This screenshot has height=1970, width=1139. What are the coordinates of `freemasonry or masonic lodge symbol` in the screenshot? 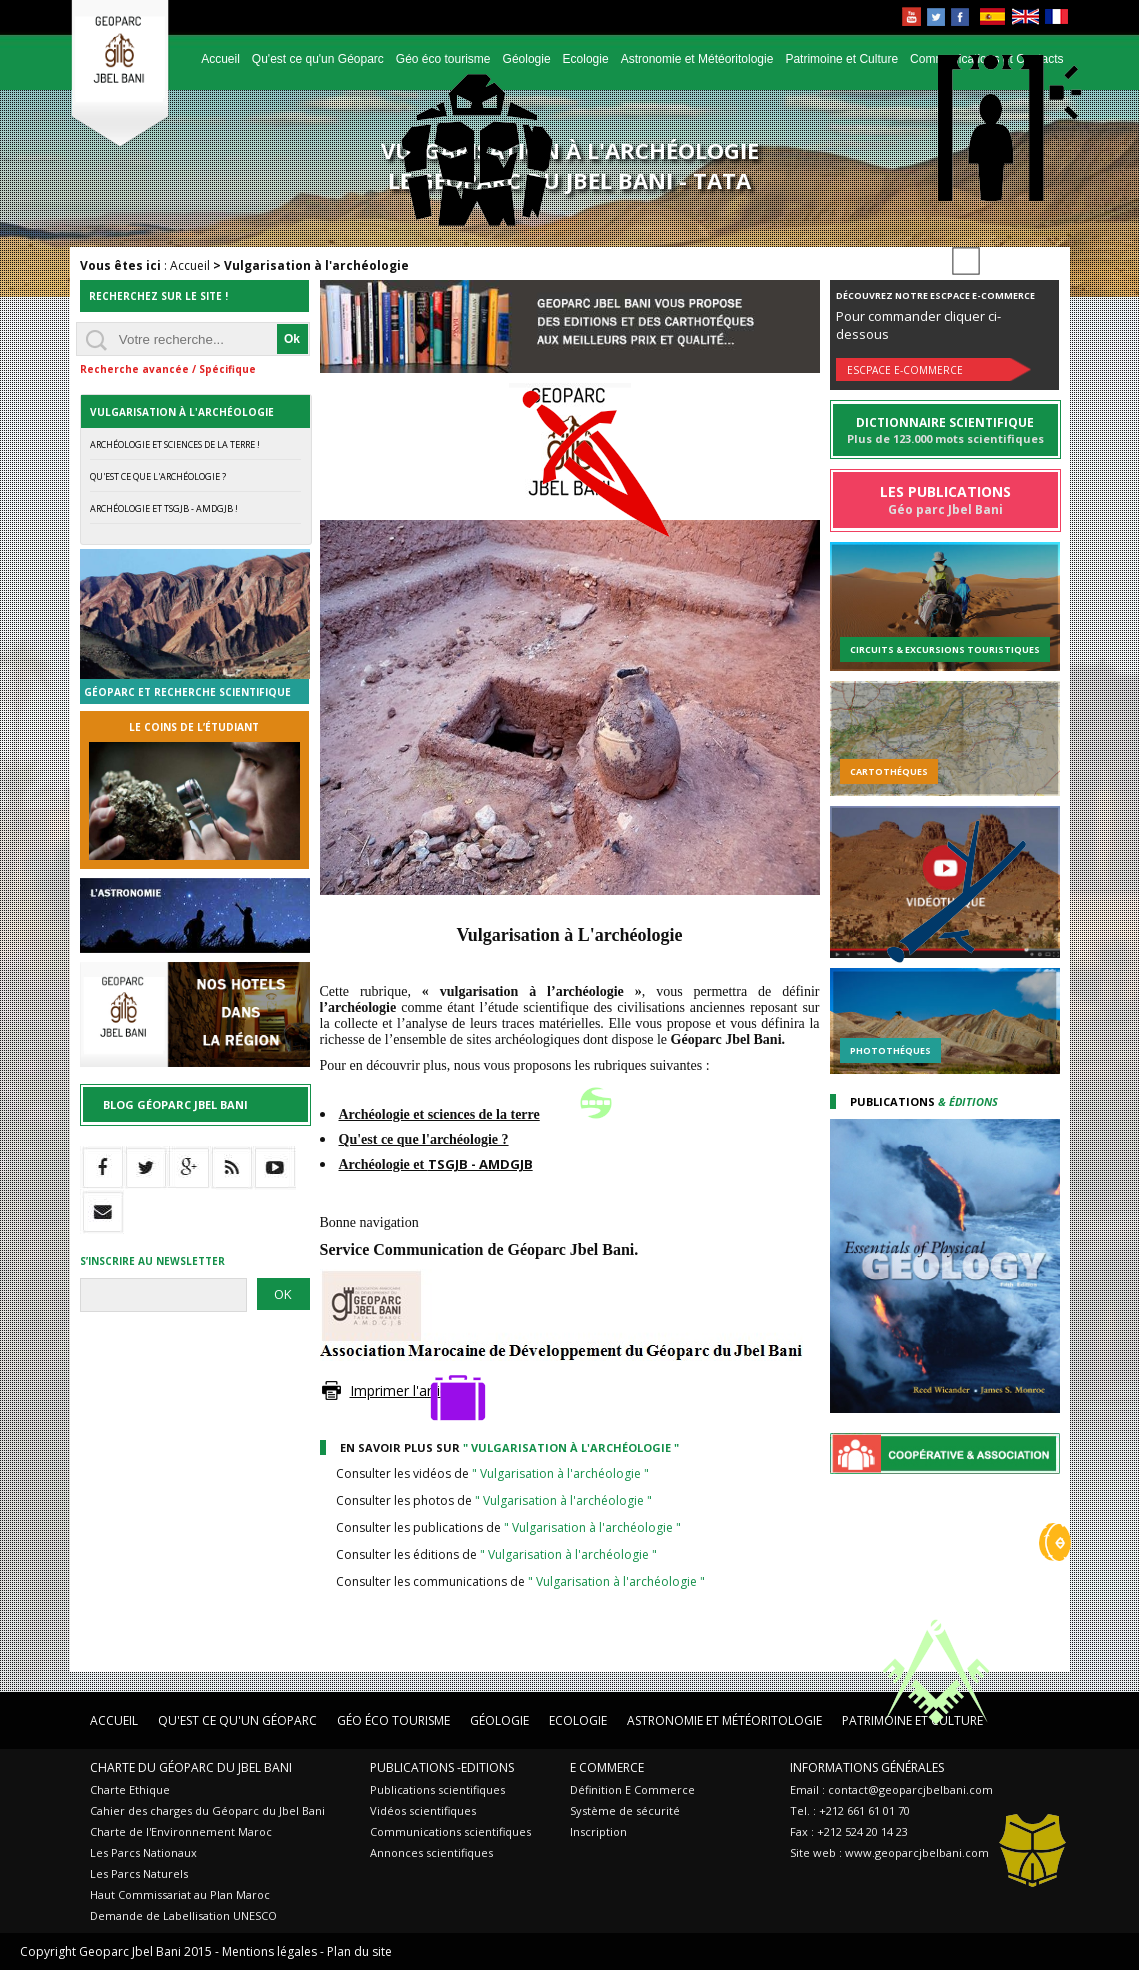 It's located at (936, 1672).